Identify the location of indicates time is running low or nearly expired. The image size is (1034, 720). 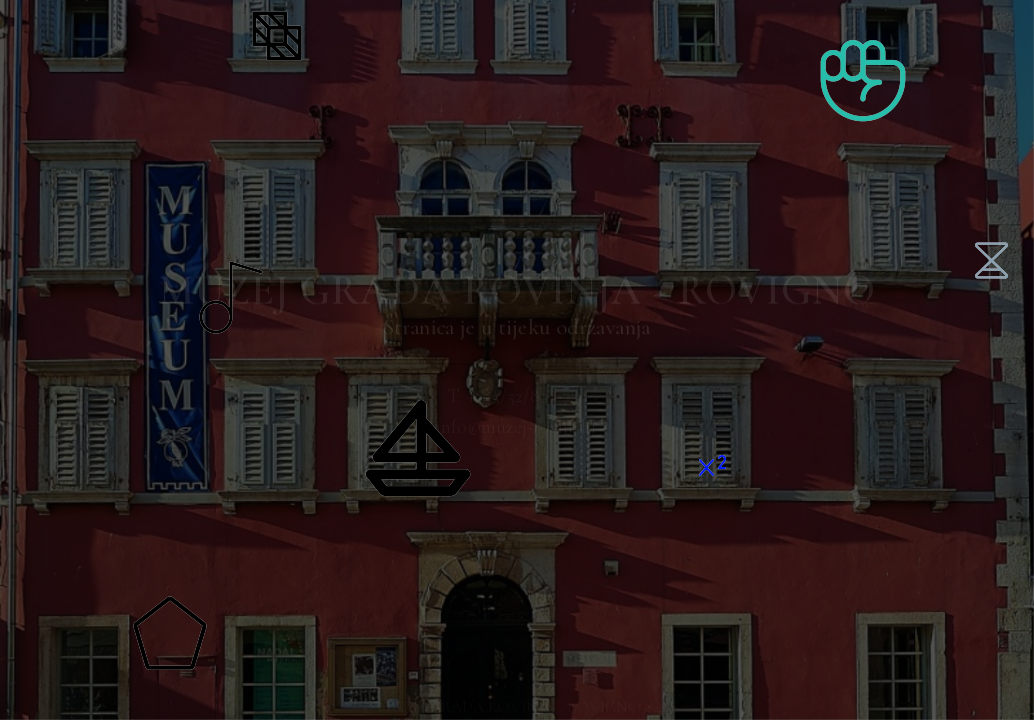
(991, 260).